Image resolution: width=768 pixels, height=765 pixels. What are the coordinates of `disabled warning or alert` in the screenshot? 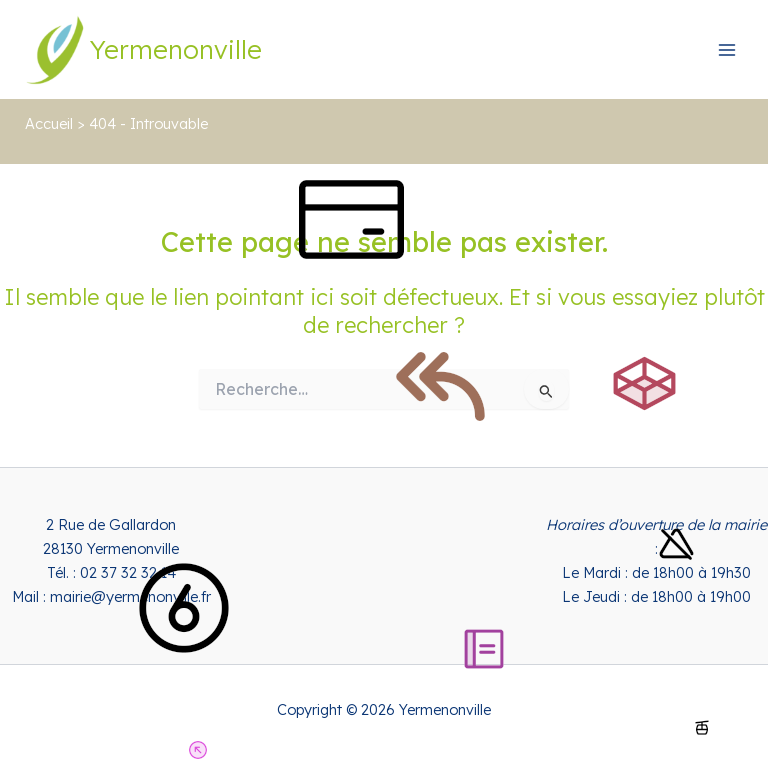 It's located at (676, 544).